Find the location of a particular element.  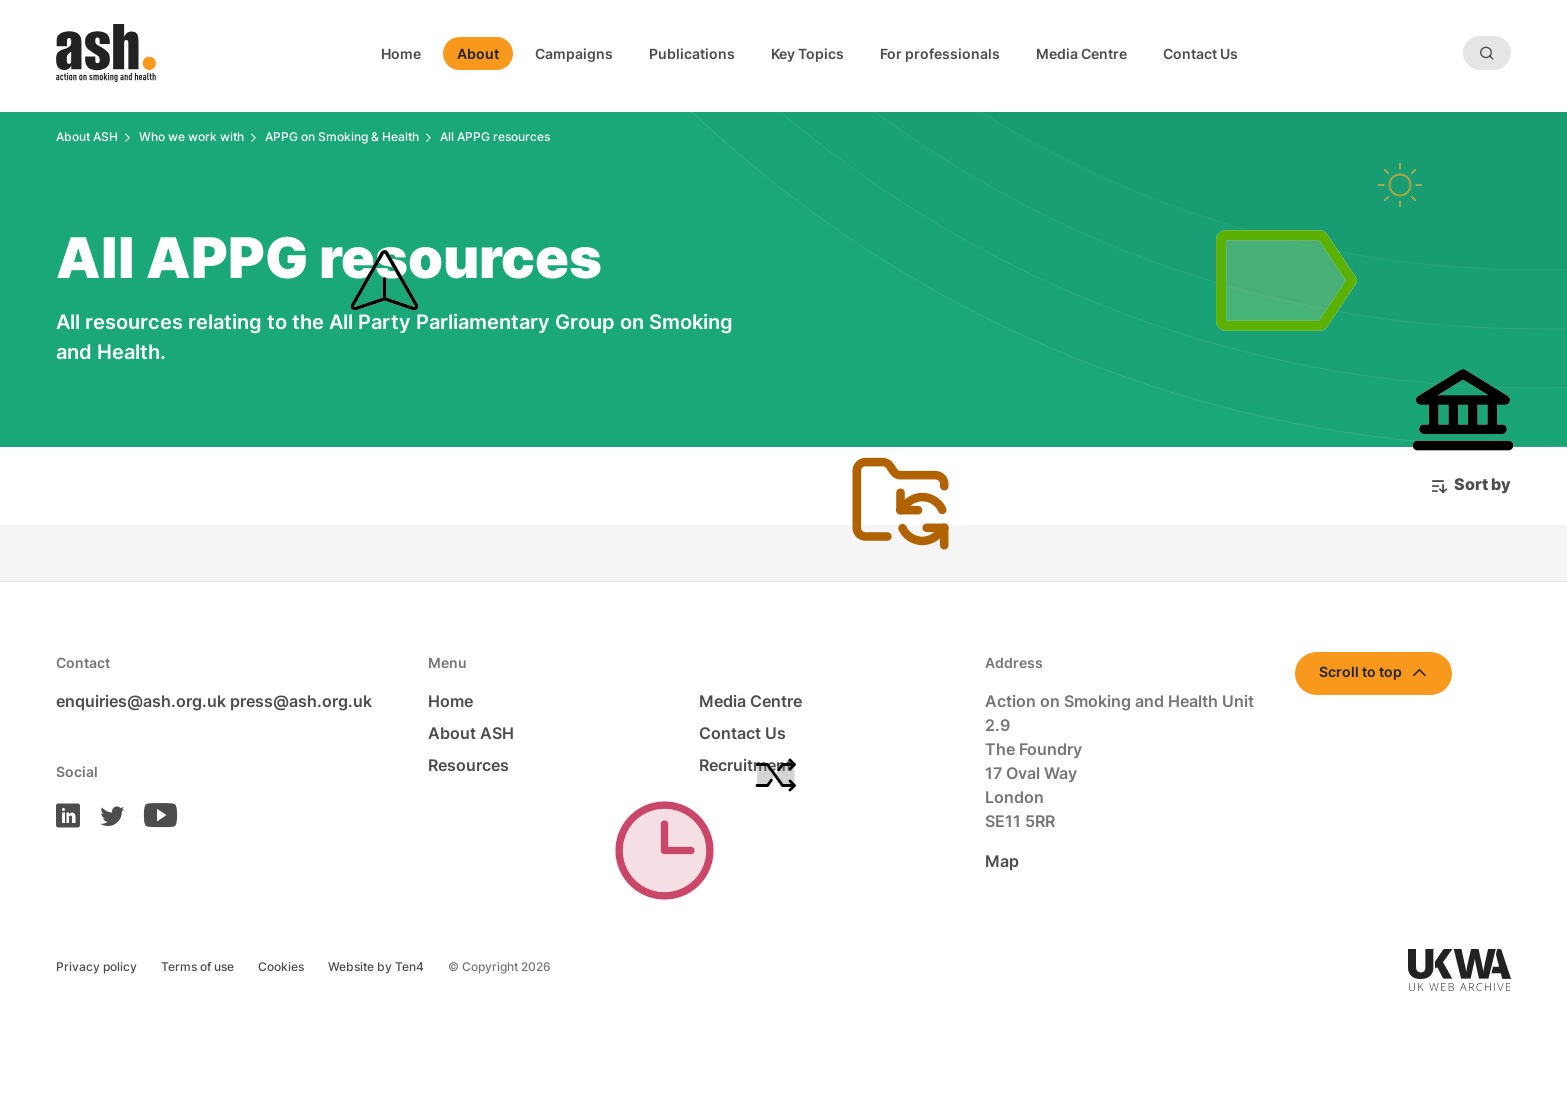

add a tag or label to an item is located at coordinates (1281, 280).